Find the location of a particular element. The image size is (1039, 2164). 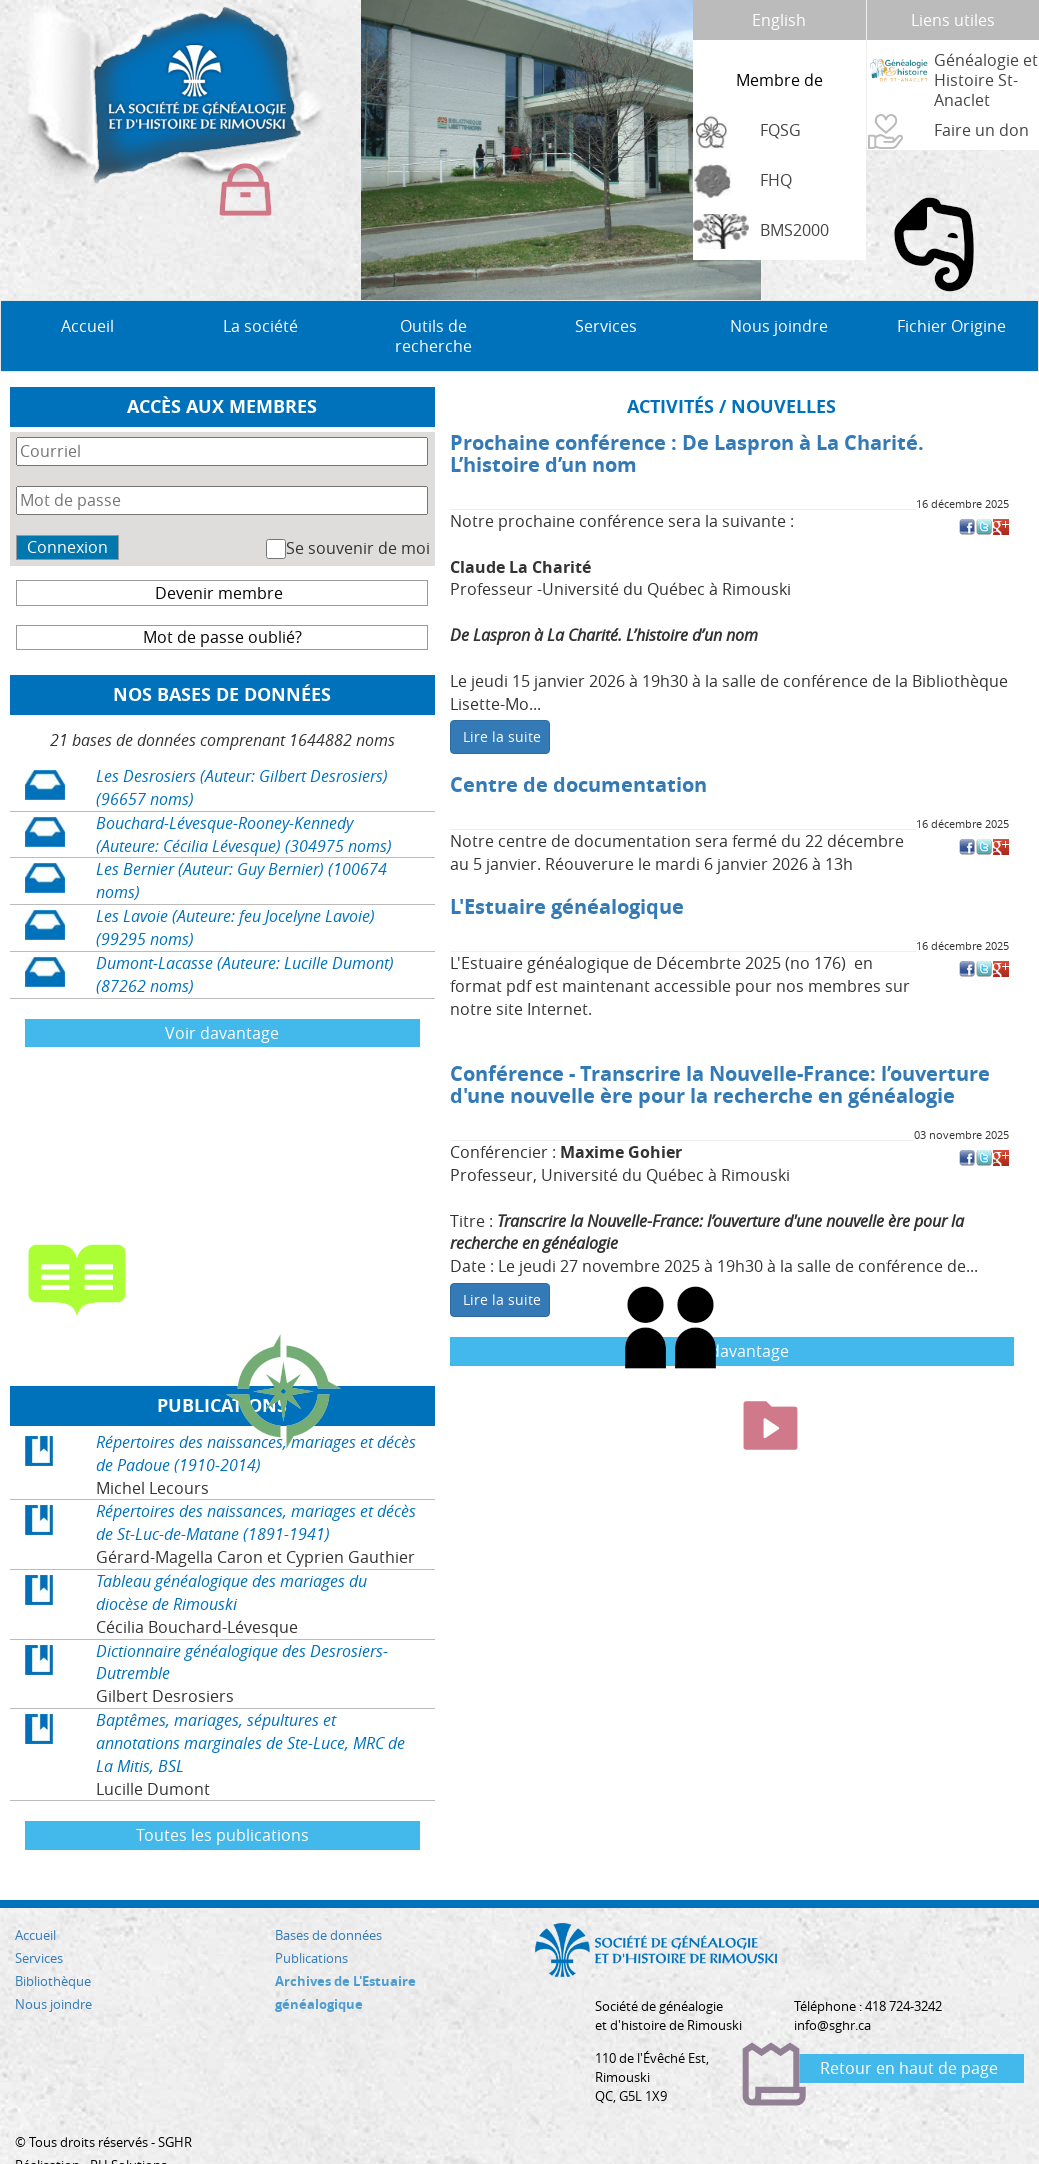

open OSGeo geospatial tools or resources is located at coordinates (283, 1391).